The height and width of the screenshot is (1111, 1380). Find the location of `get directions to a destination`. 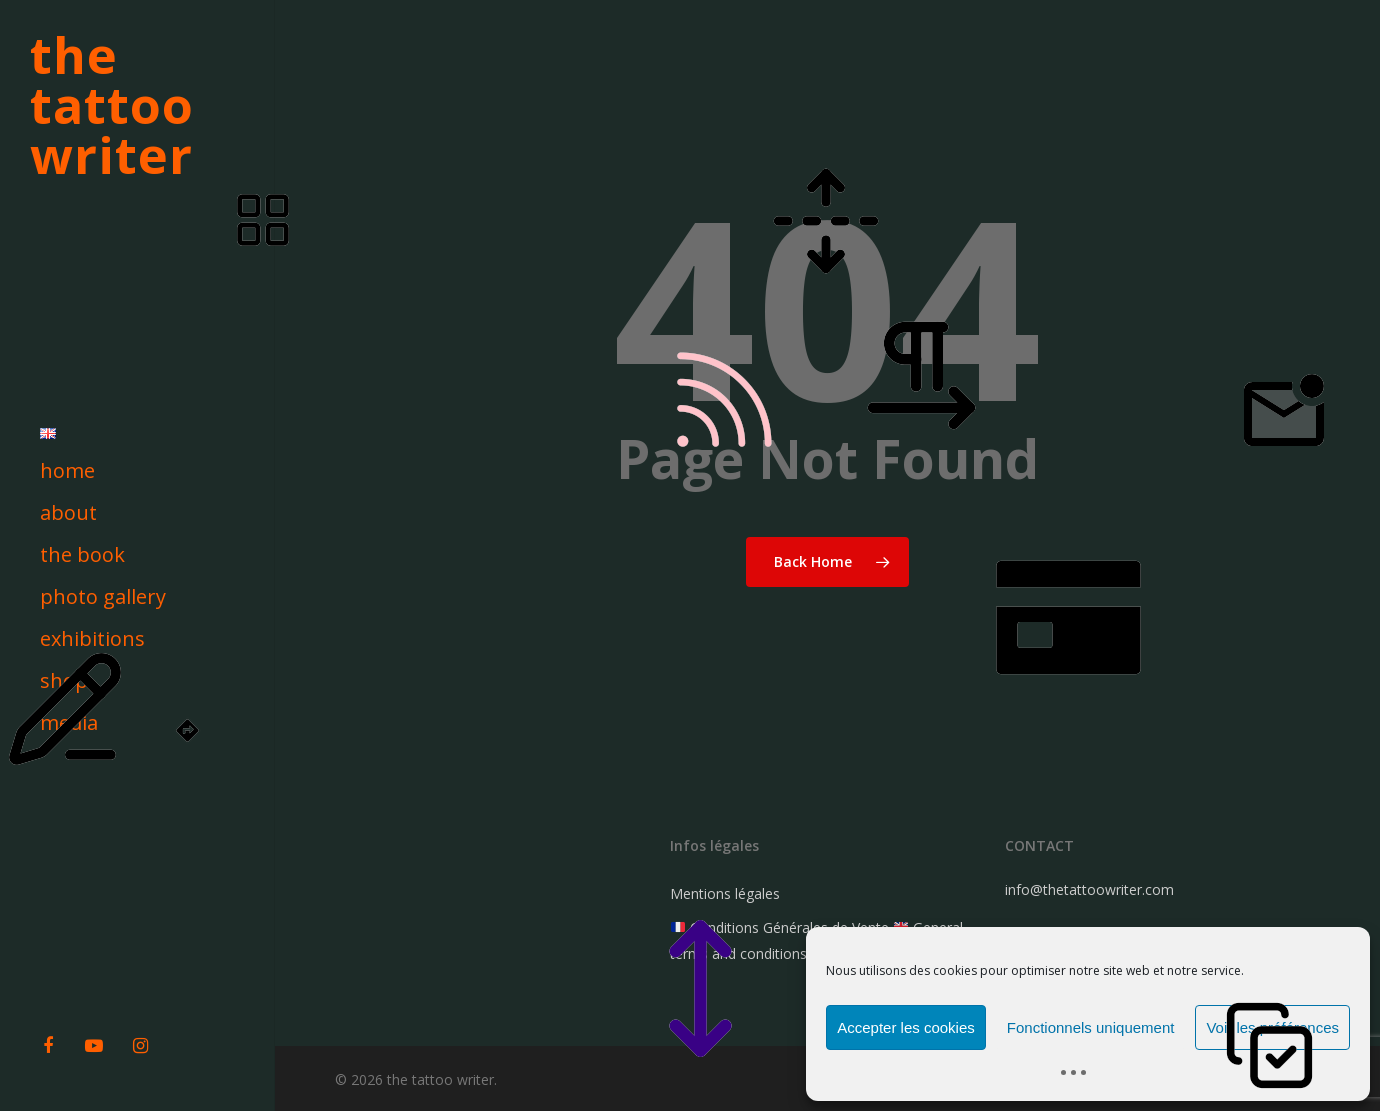

get directions to a destination is located at coordinates (187, 730).